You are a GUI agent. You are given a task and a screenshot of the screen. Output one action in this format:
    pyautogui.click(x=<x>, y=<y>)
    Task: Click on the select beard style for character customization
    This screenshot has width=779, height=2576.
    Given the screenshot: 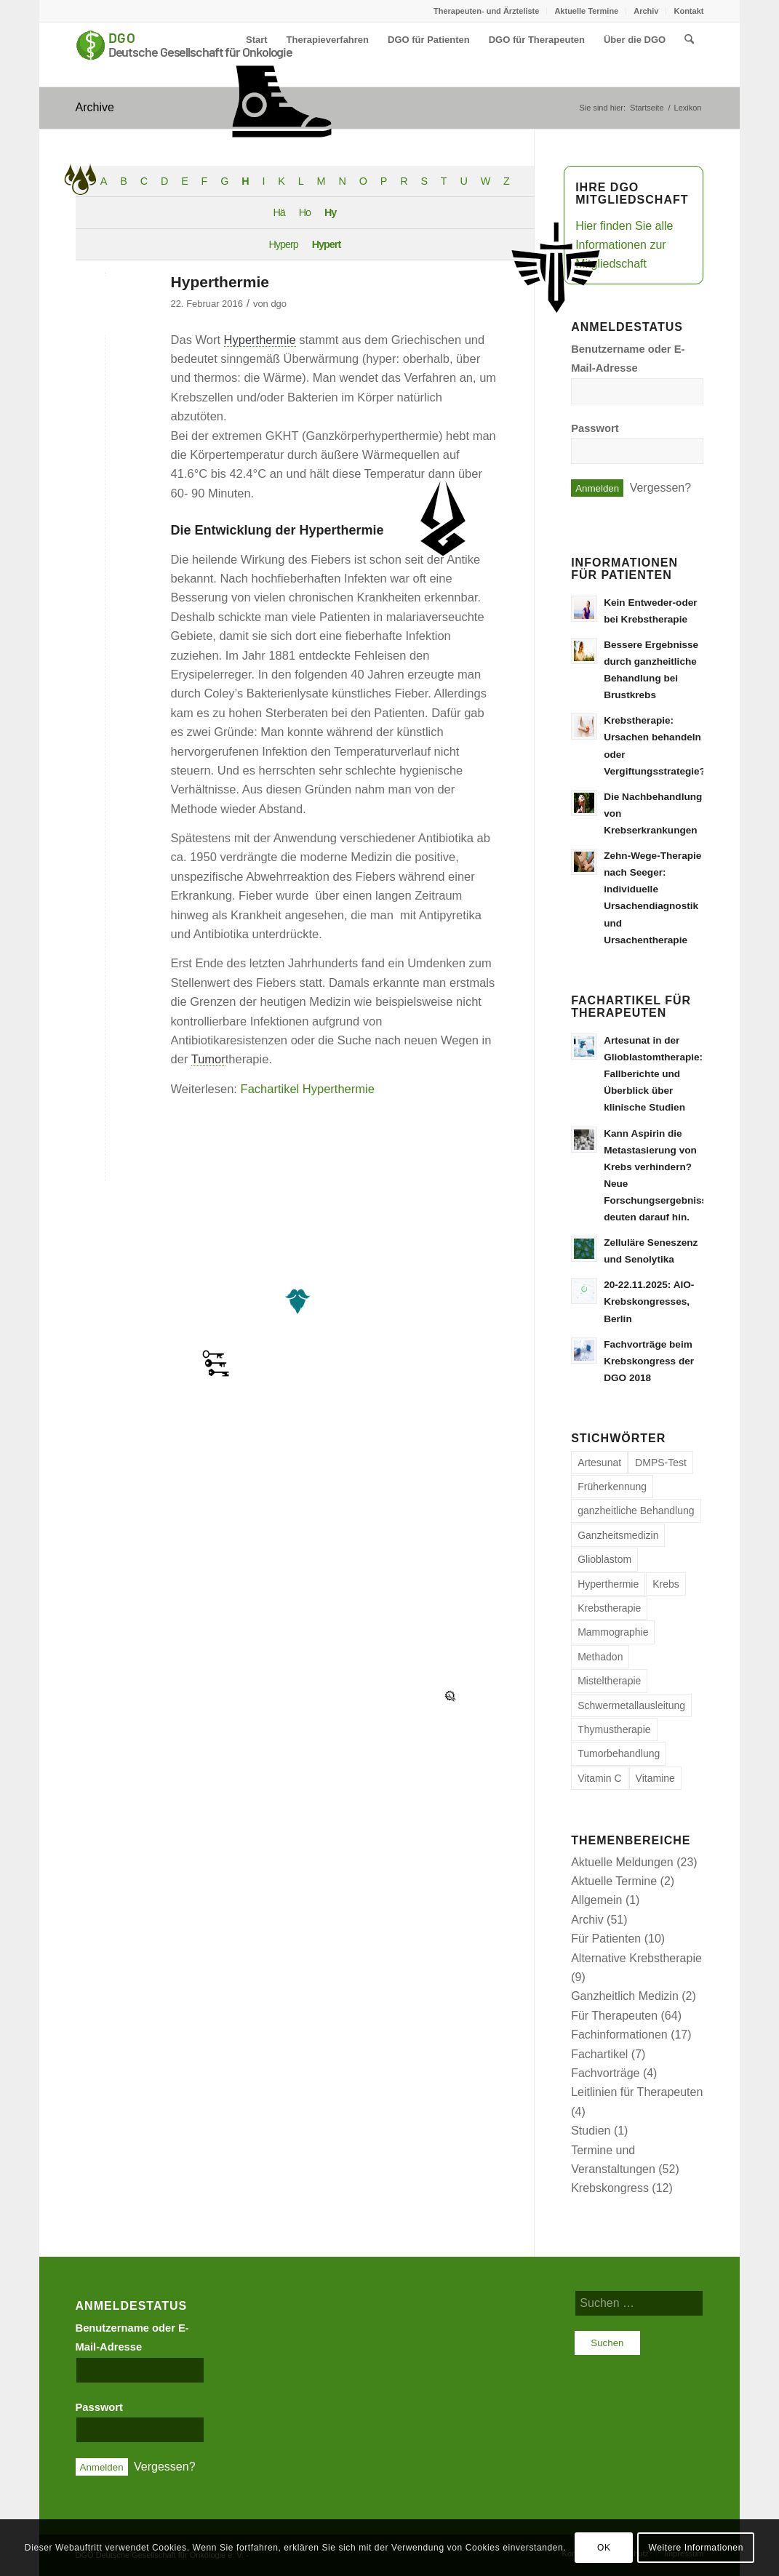 What is the action you would take?
    pyautogui.click(x=297, y=1301)
    